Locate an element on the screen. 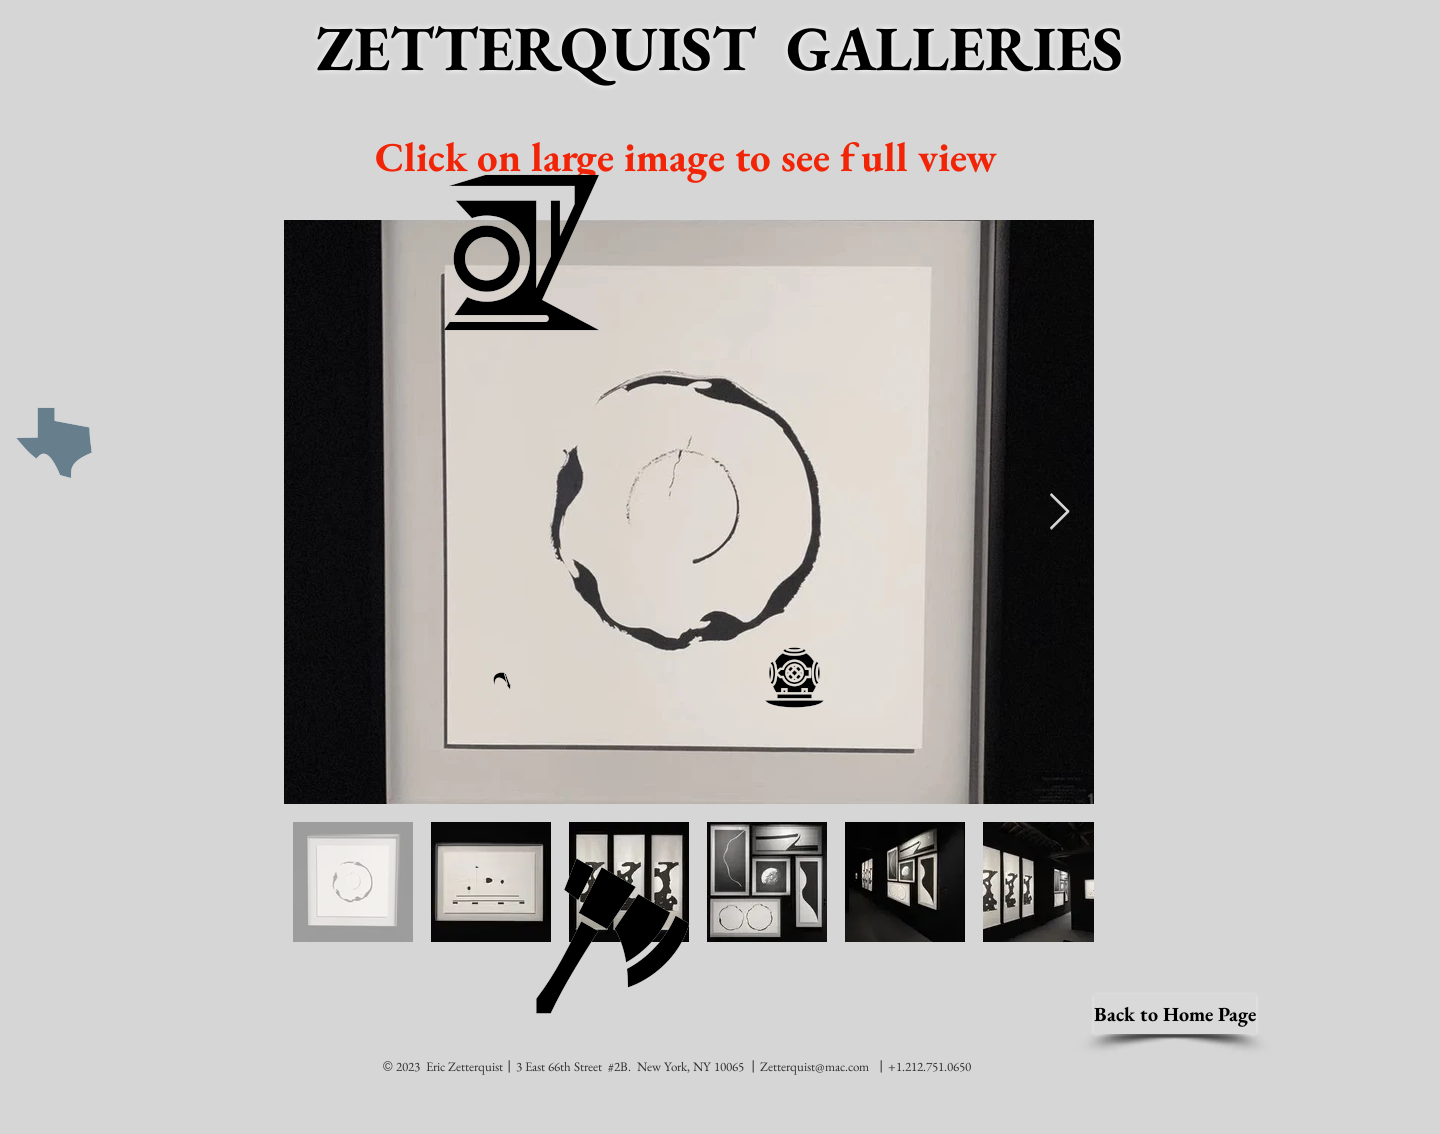  launch or throw an attack in a game is located at coordinates (502, 681).